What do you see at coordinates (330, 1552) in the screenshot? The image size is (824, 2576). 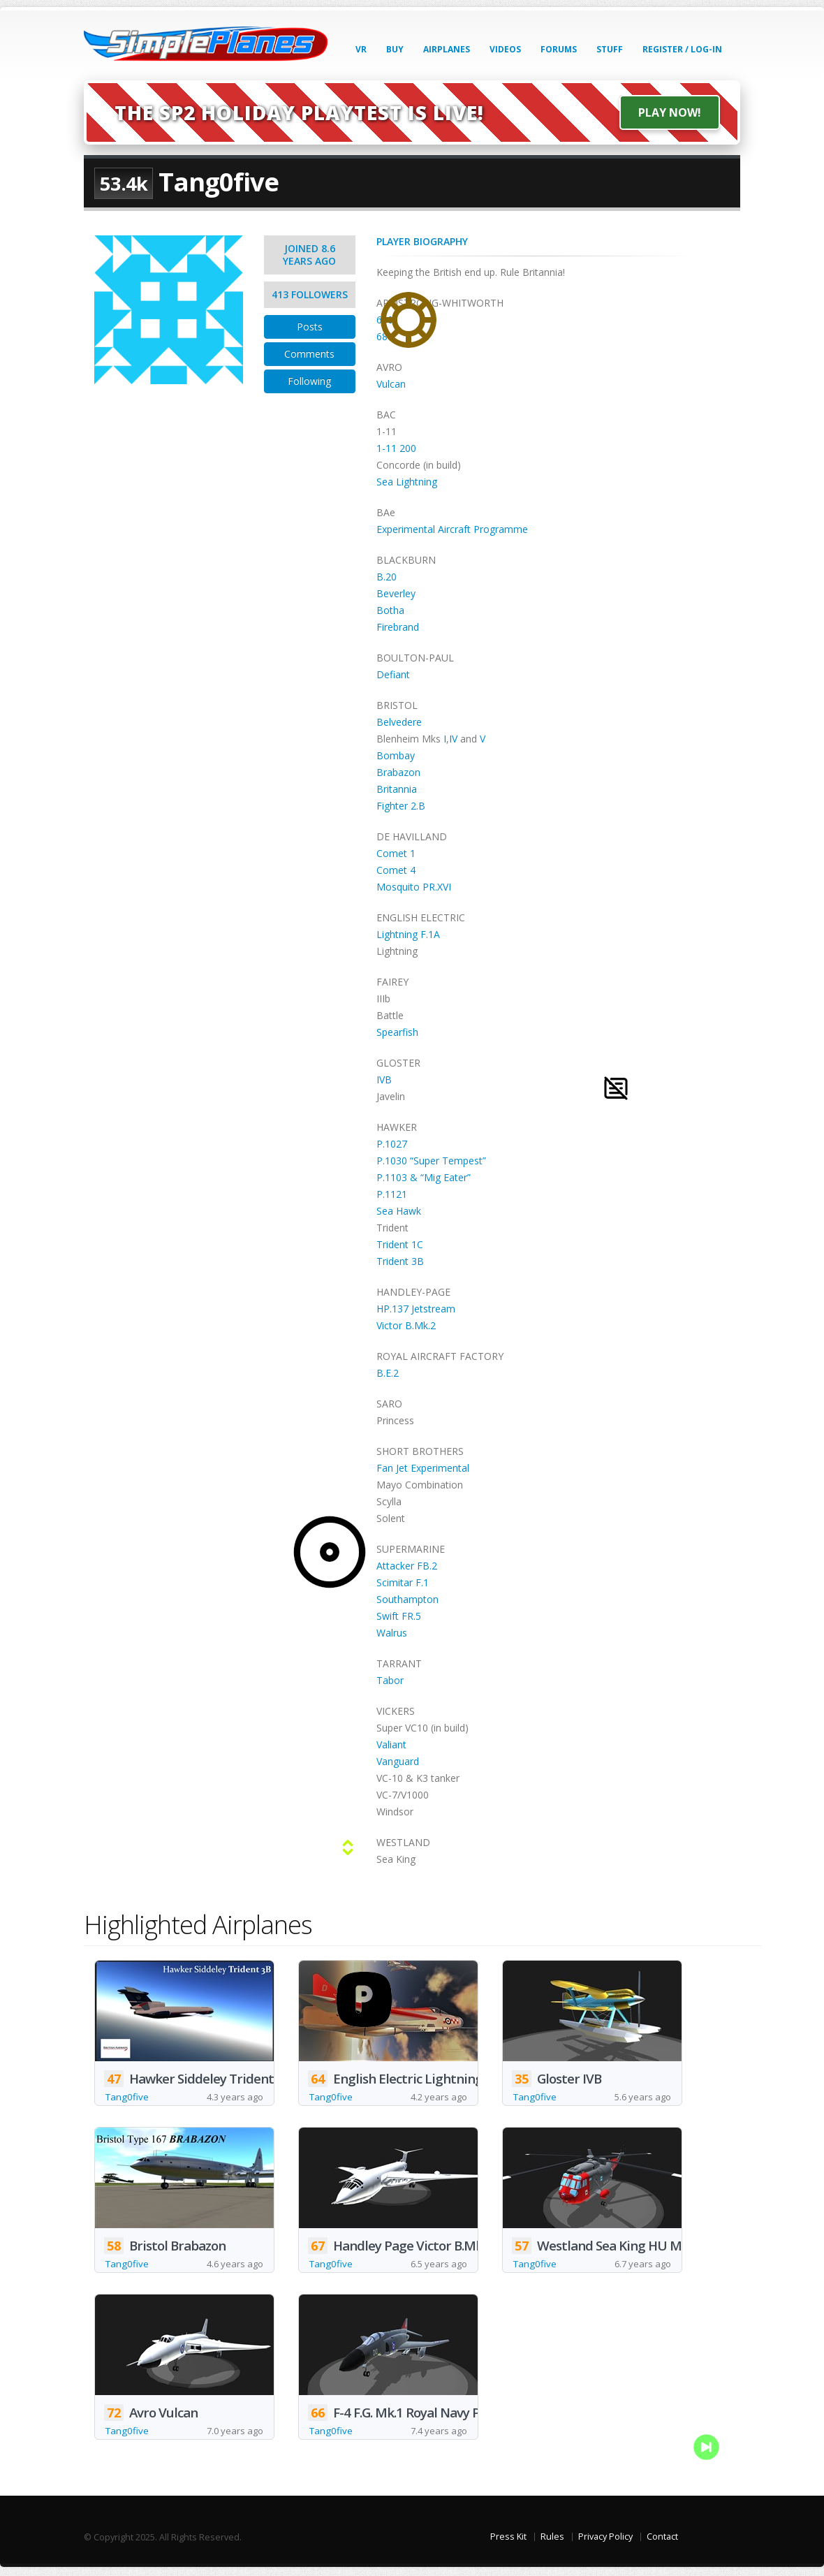 I see `play or access music library` at bounding box center [330, 1552].